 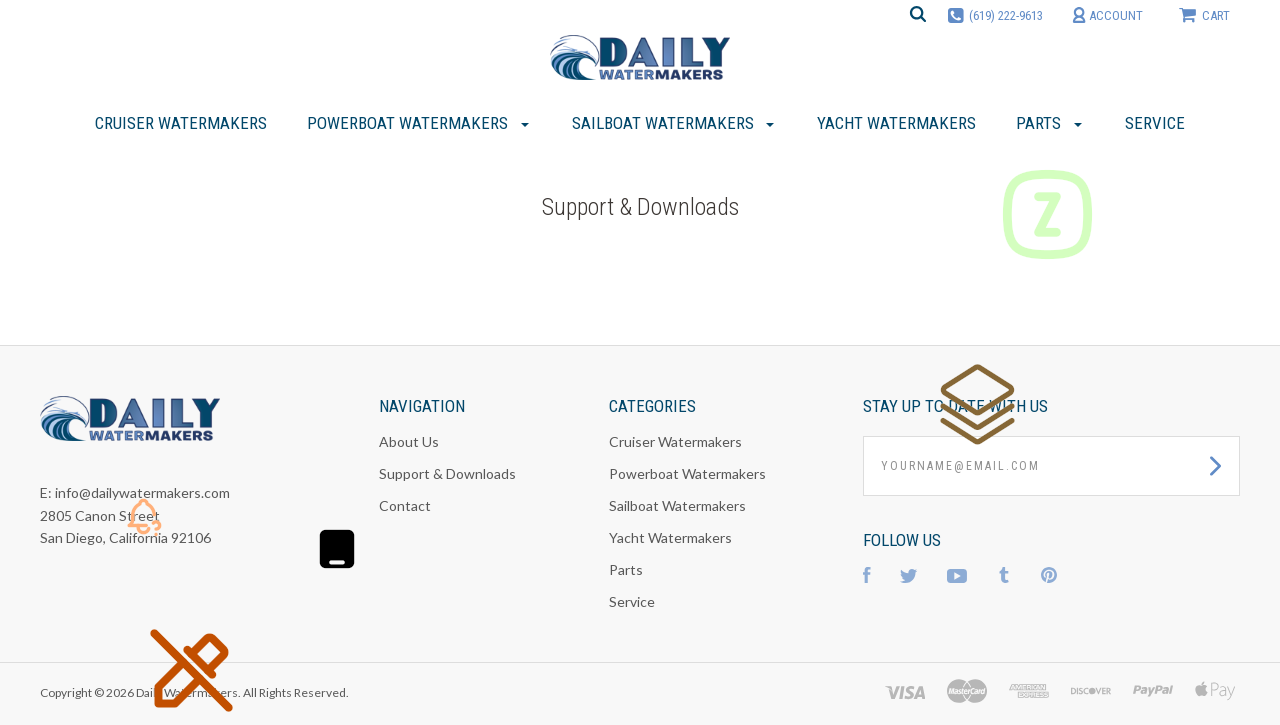 I want to click on color picker tool disabled, so click(x=191, y=670).